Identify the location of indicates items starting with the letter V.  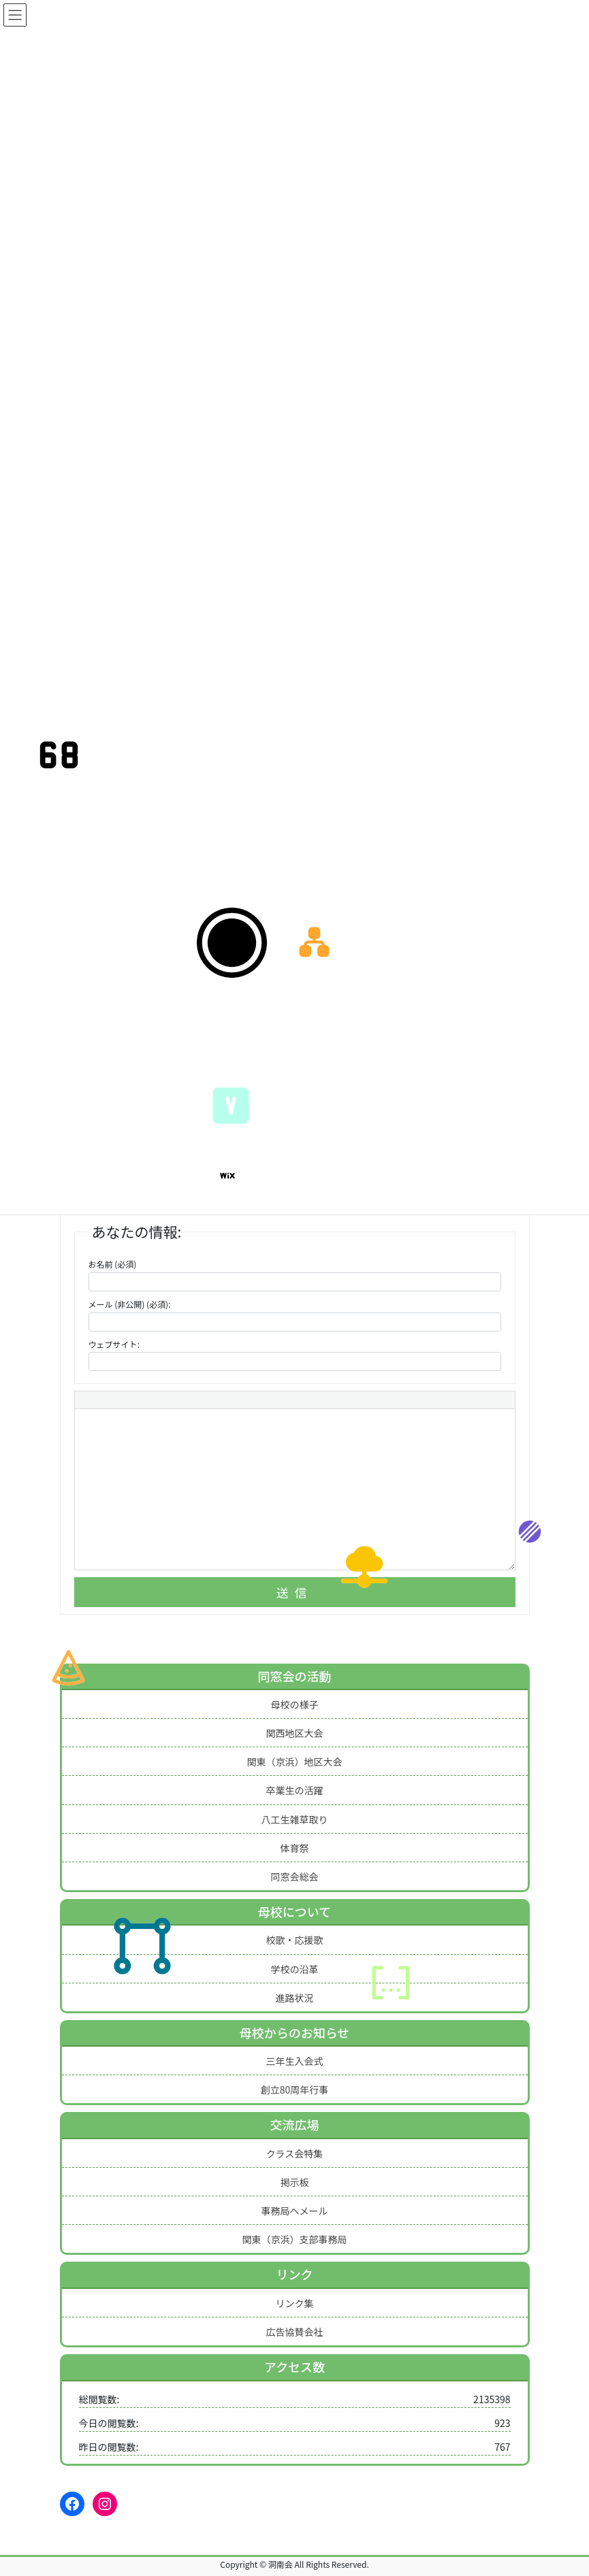
(231, 1106).